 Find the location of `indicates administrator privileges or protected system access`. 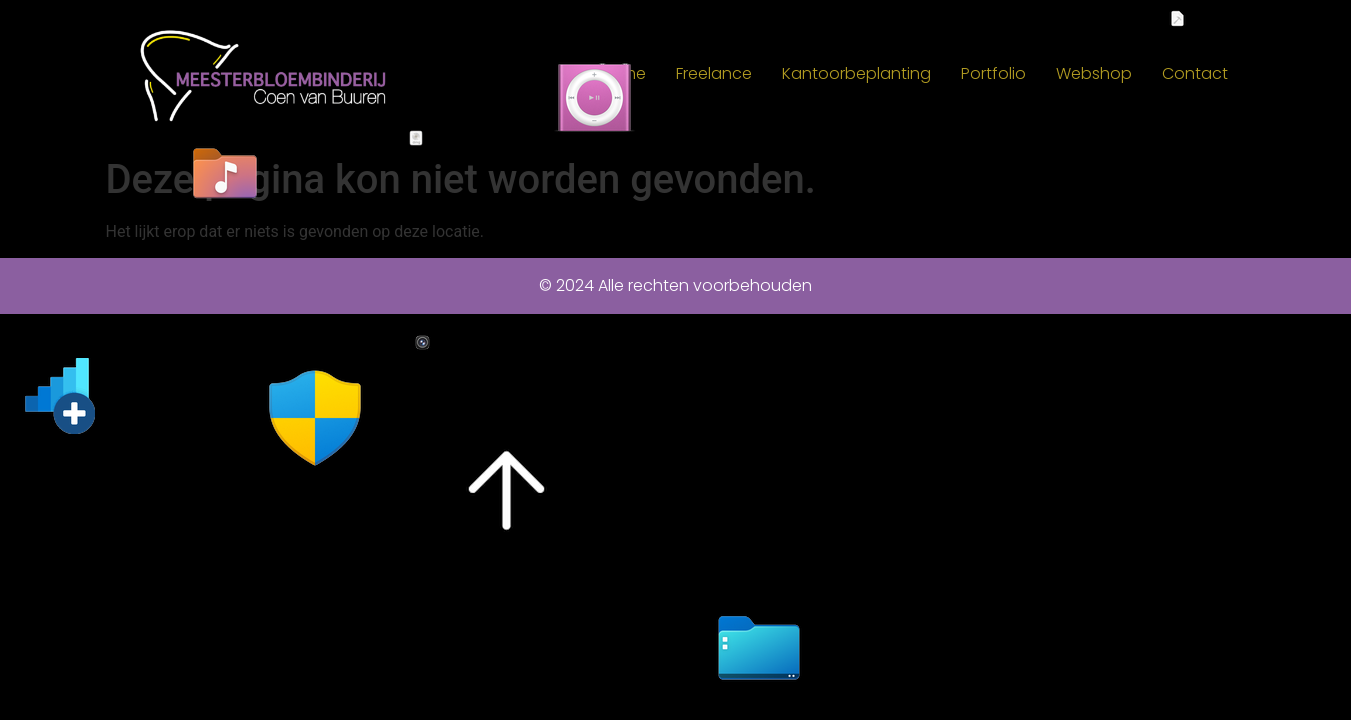

indicates administrator privileges or protected system access is located at coordinates (315, 418).